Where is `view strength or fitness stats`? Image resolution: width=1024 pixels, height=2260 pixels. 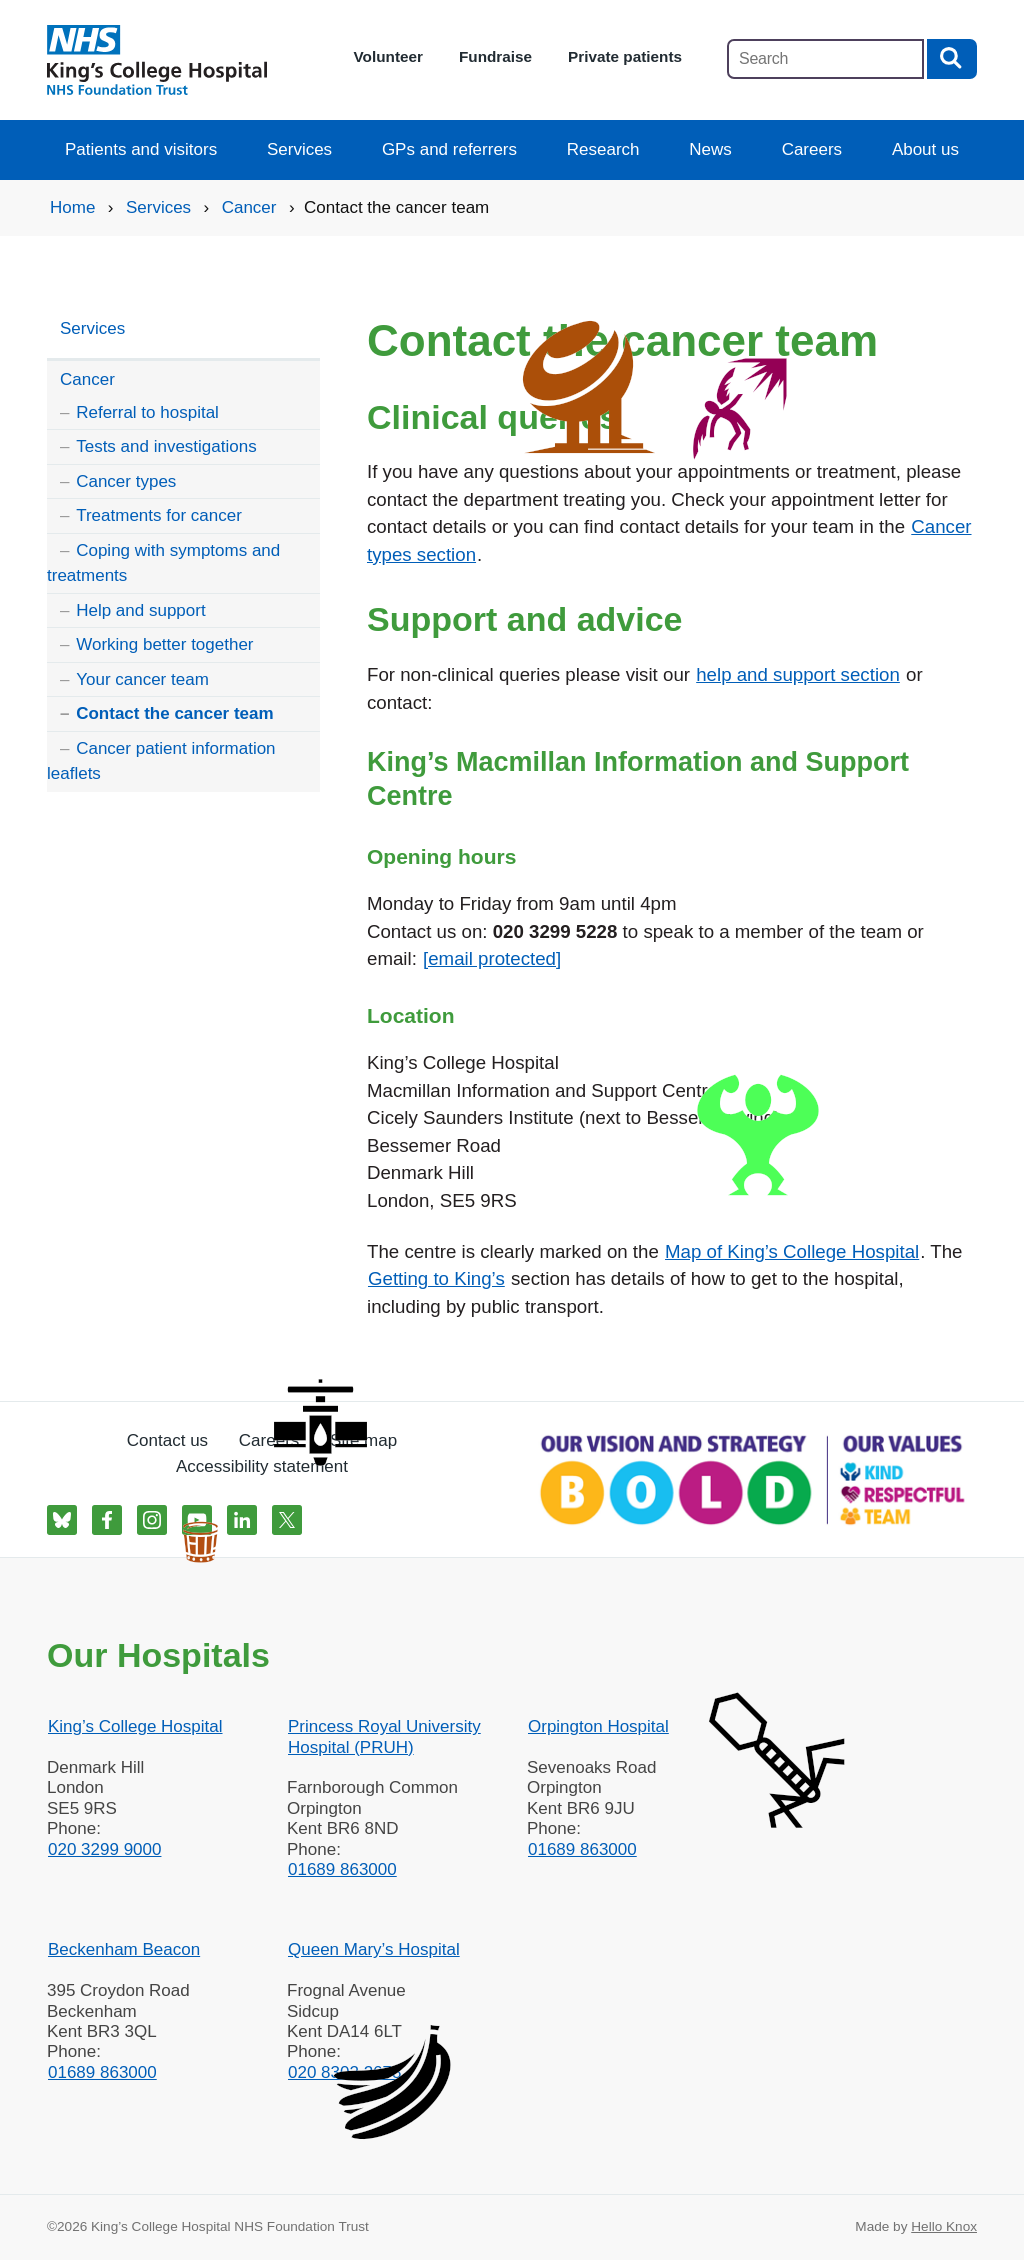 view strength or fitness stats is located at coordinates (758, 1135).